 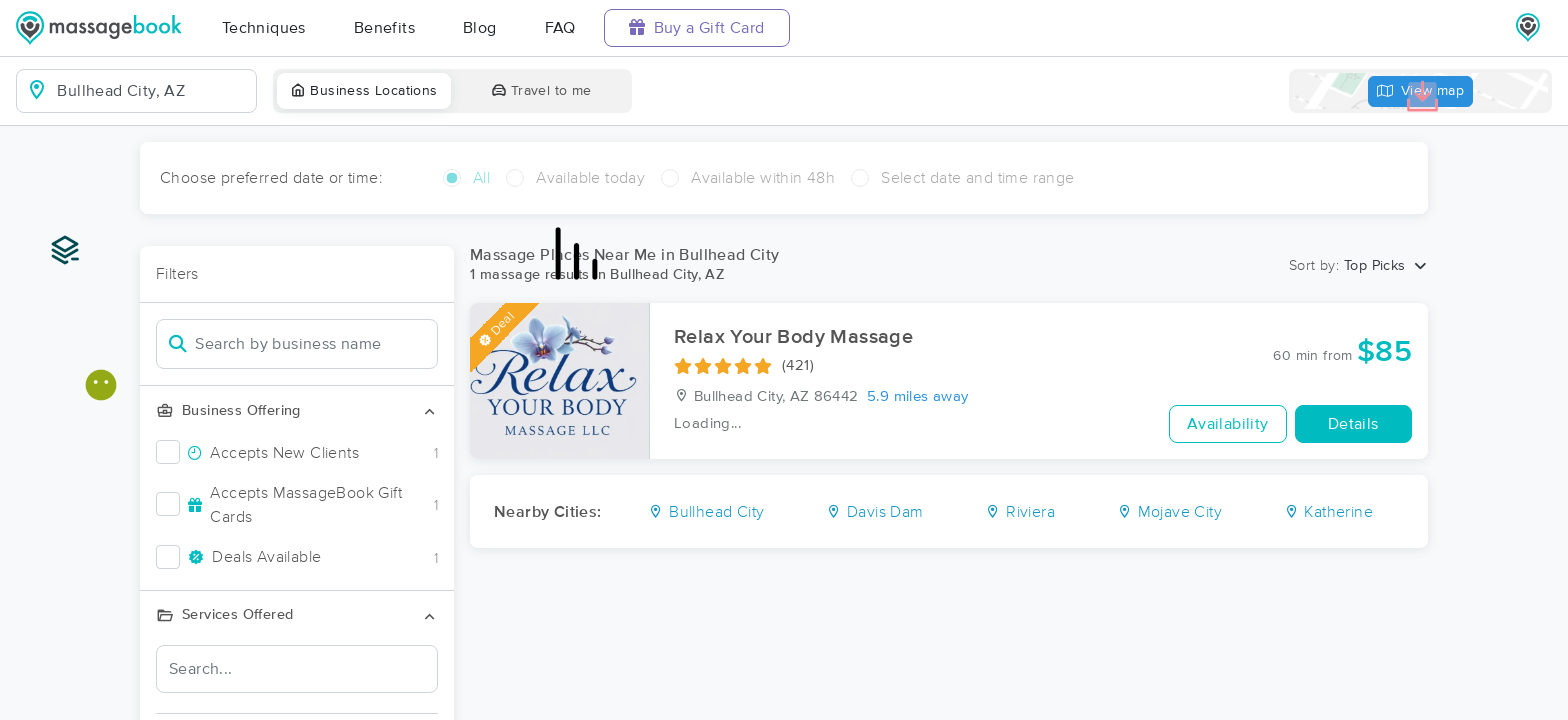 I want to click on a neutral or blank emoji reaction, so click(x=101, y=385).